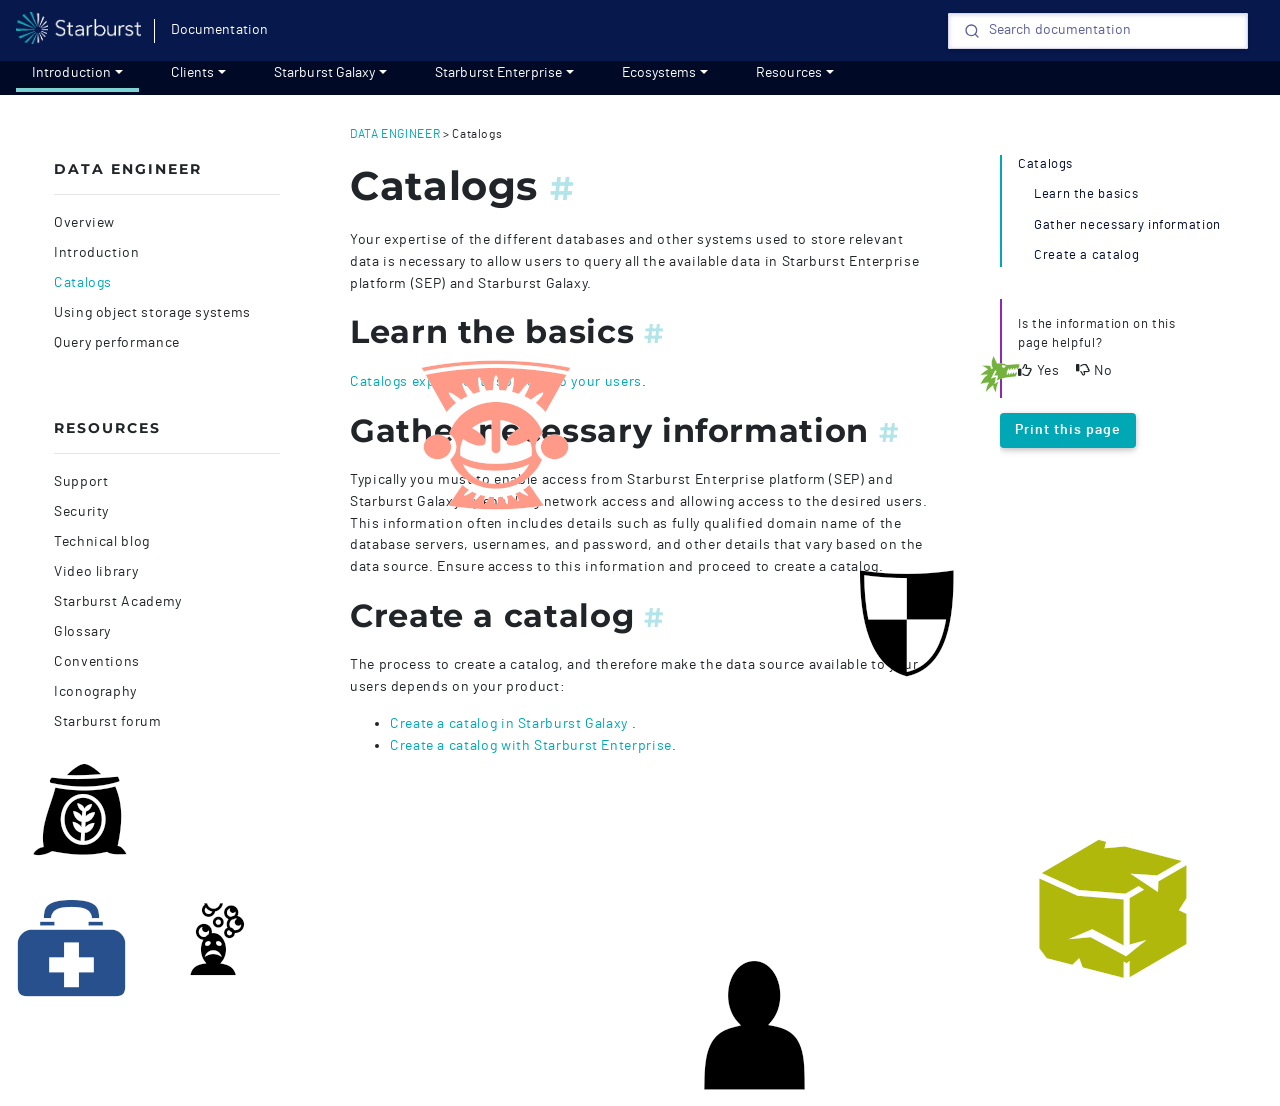 Image resolution: width=1280 pixels, height=1106 pixels. Describe the element at coordinates (496, 435) in the screenshot. I see `decorative tribal or aztec-themed game badge` at that location.